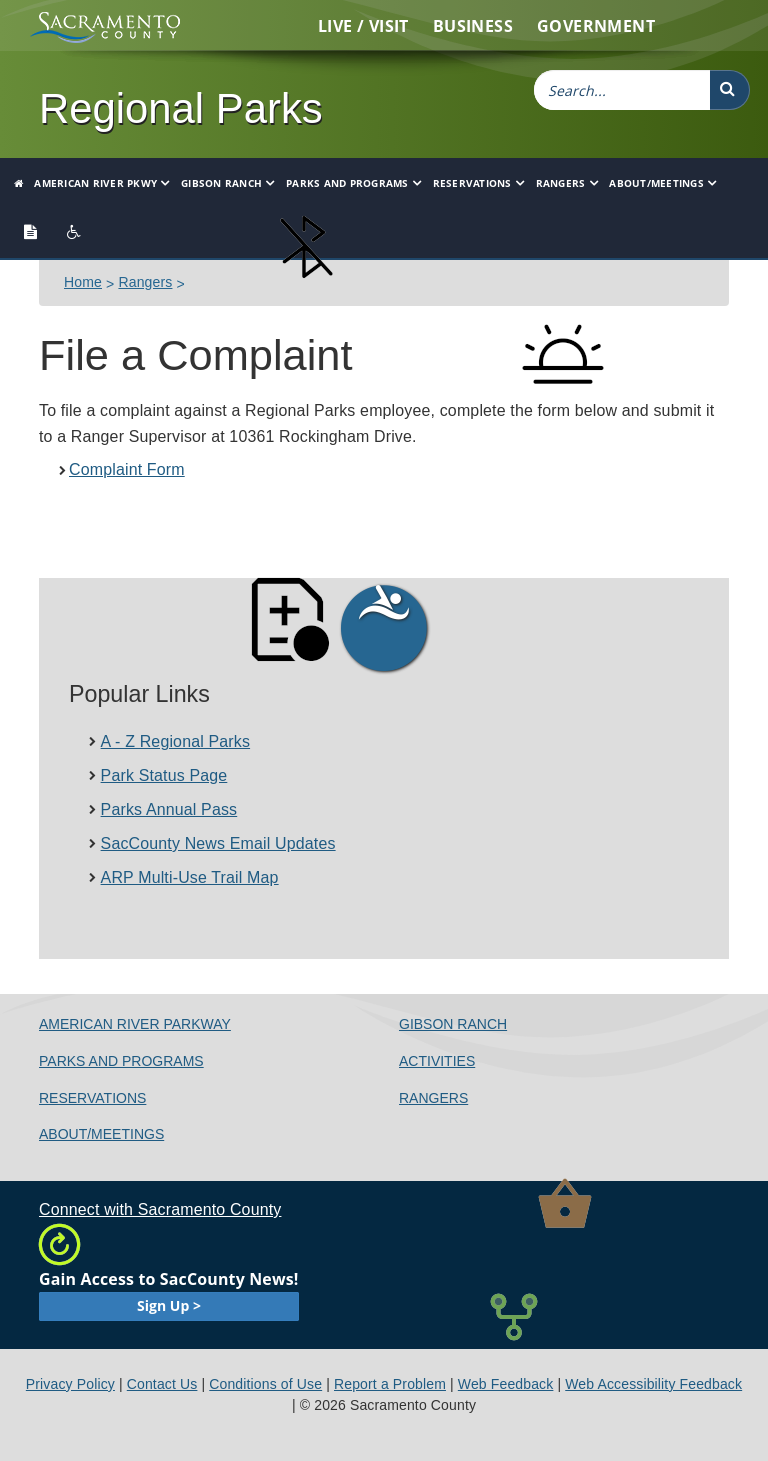 This screenshot has height=1461, width=768. What do you see at coordinates (59, 1244) in the screenshot?
I see `refresh or reload content` at bounding box center [59, 1244].